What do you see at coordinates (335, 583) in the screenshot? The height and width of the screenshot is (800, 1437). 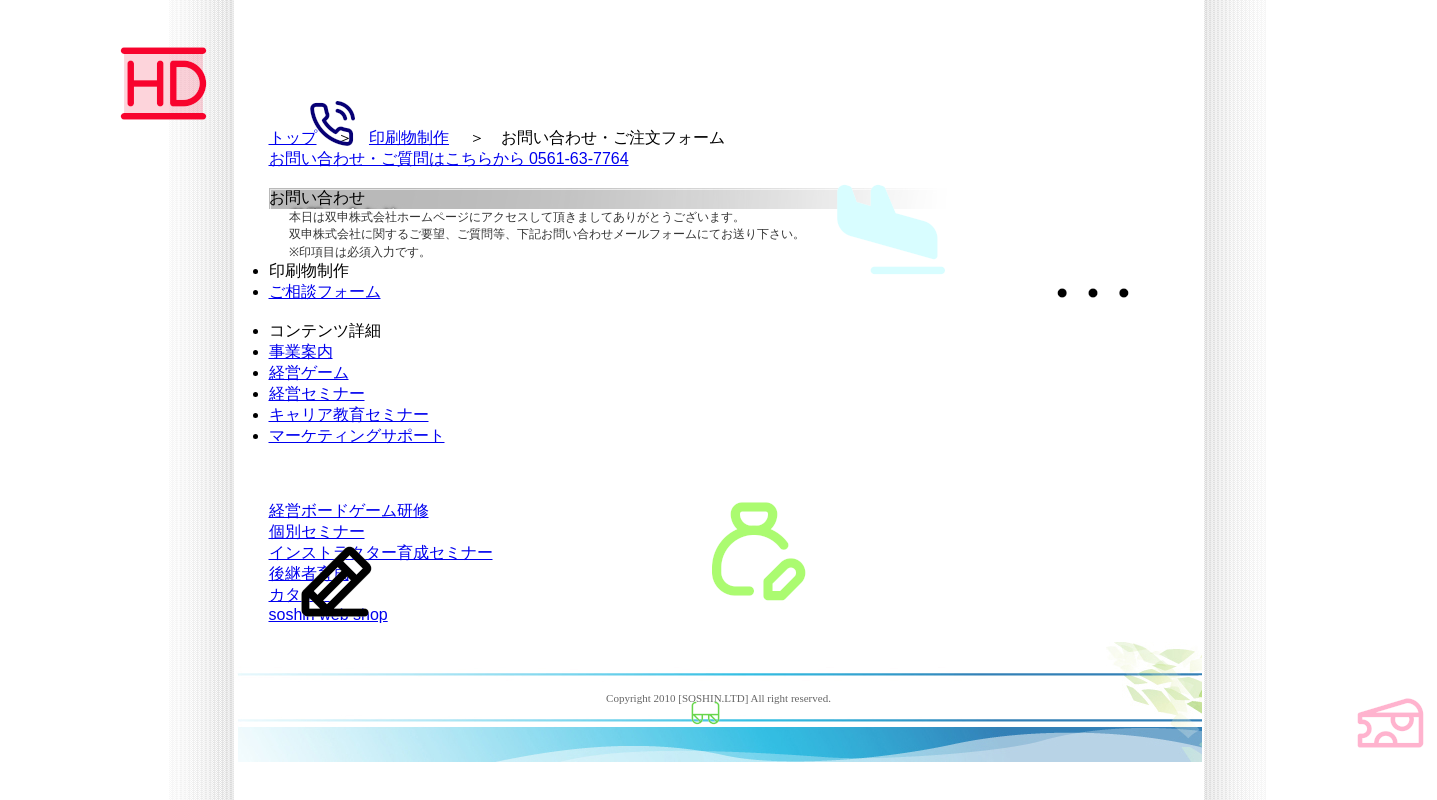 I see `edit or modify content` at bounding box center [335, 583].